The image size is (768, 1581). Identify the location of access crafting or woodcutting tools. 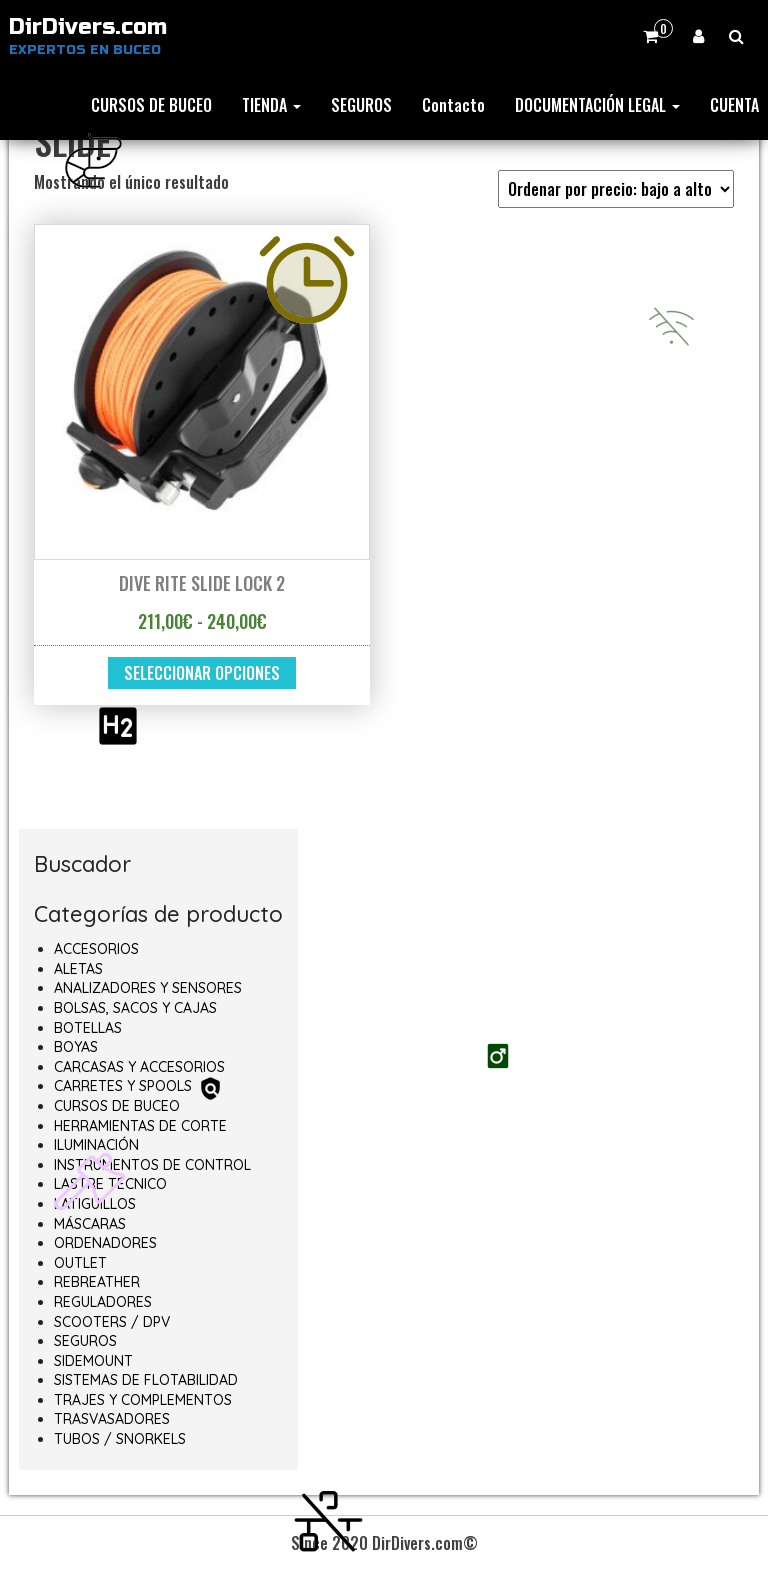
(90, 1184).